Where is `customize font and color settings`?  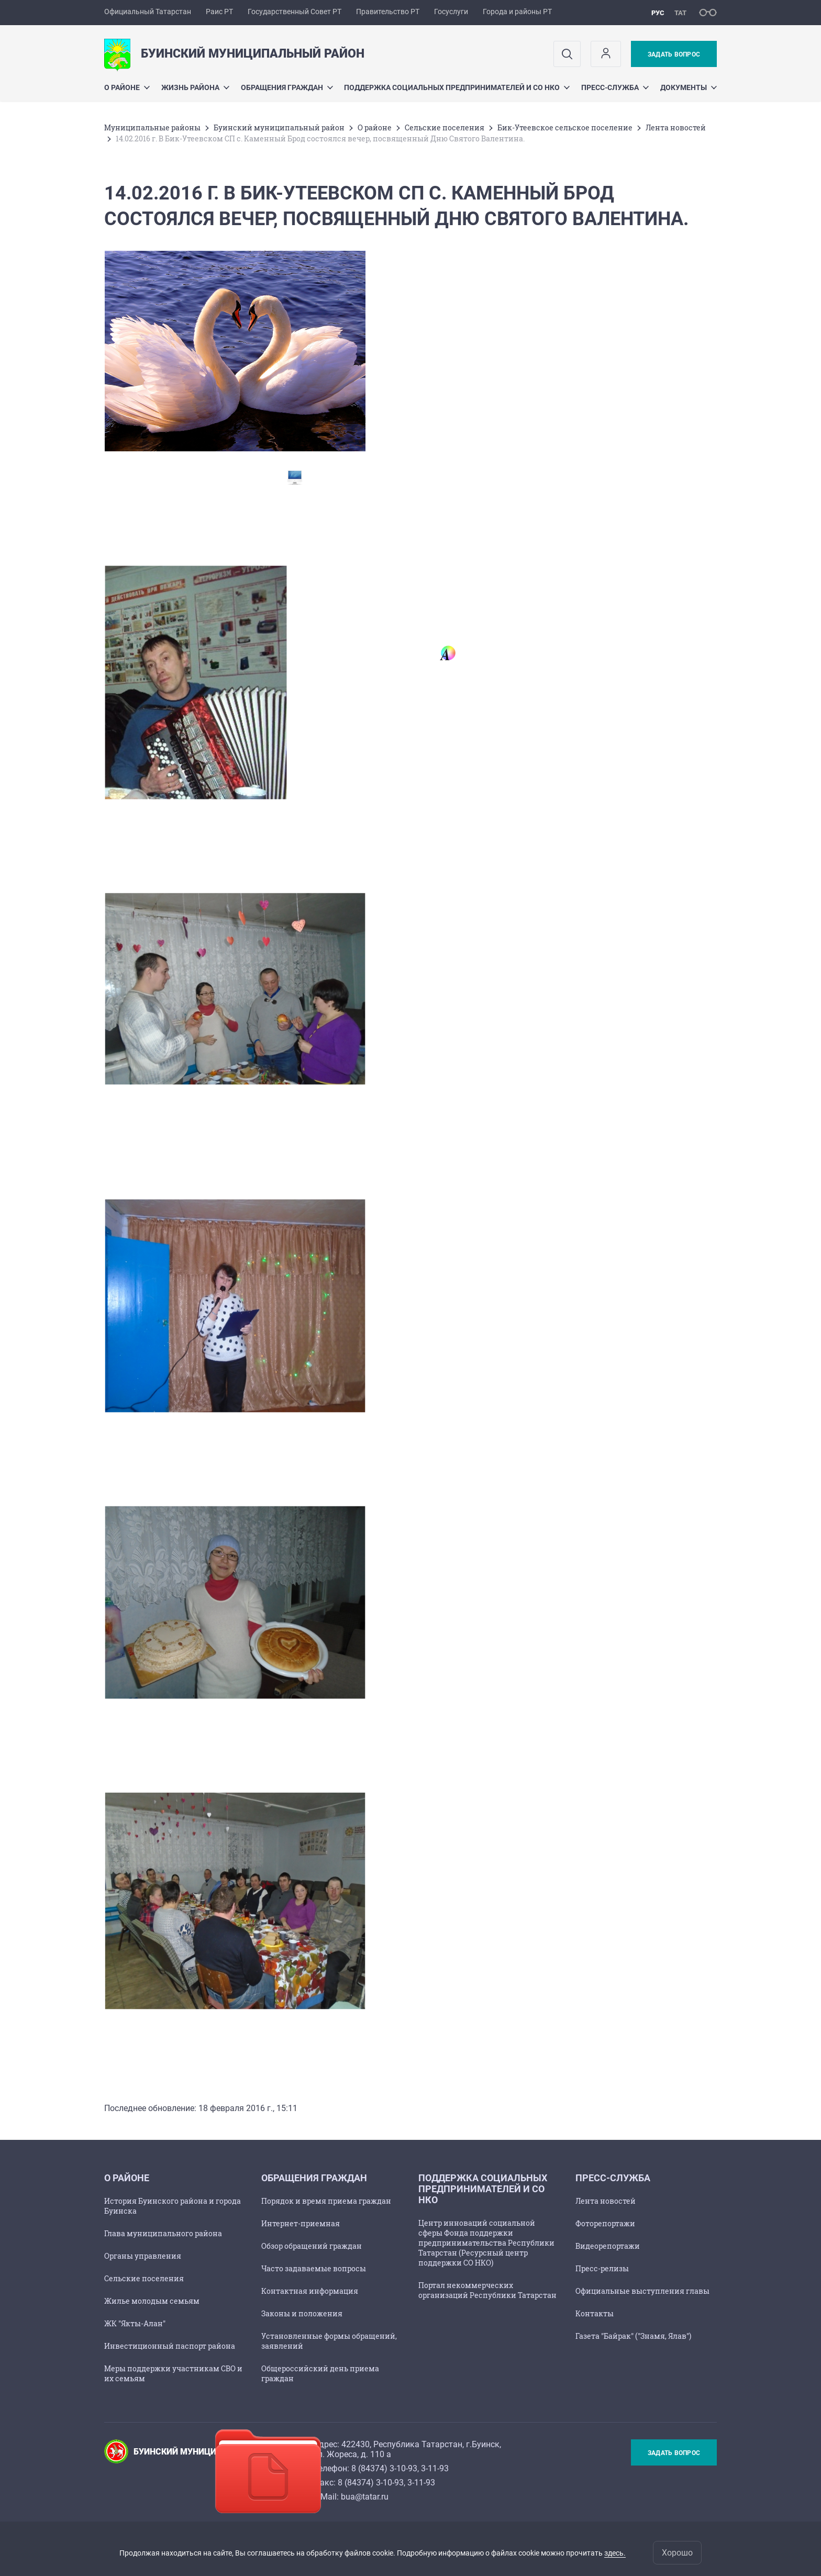 customize font and color settings is located at coordinates (448, 652).